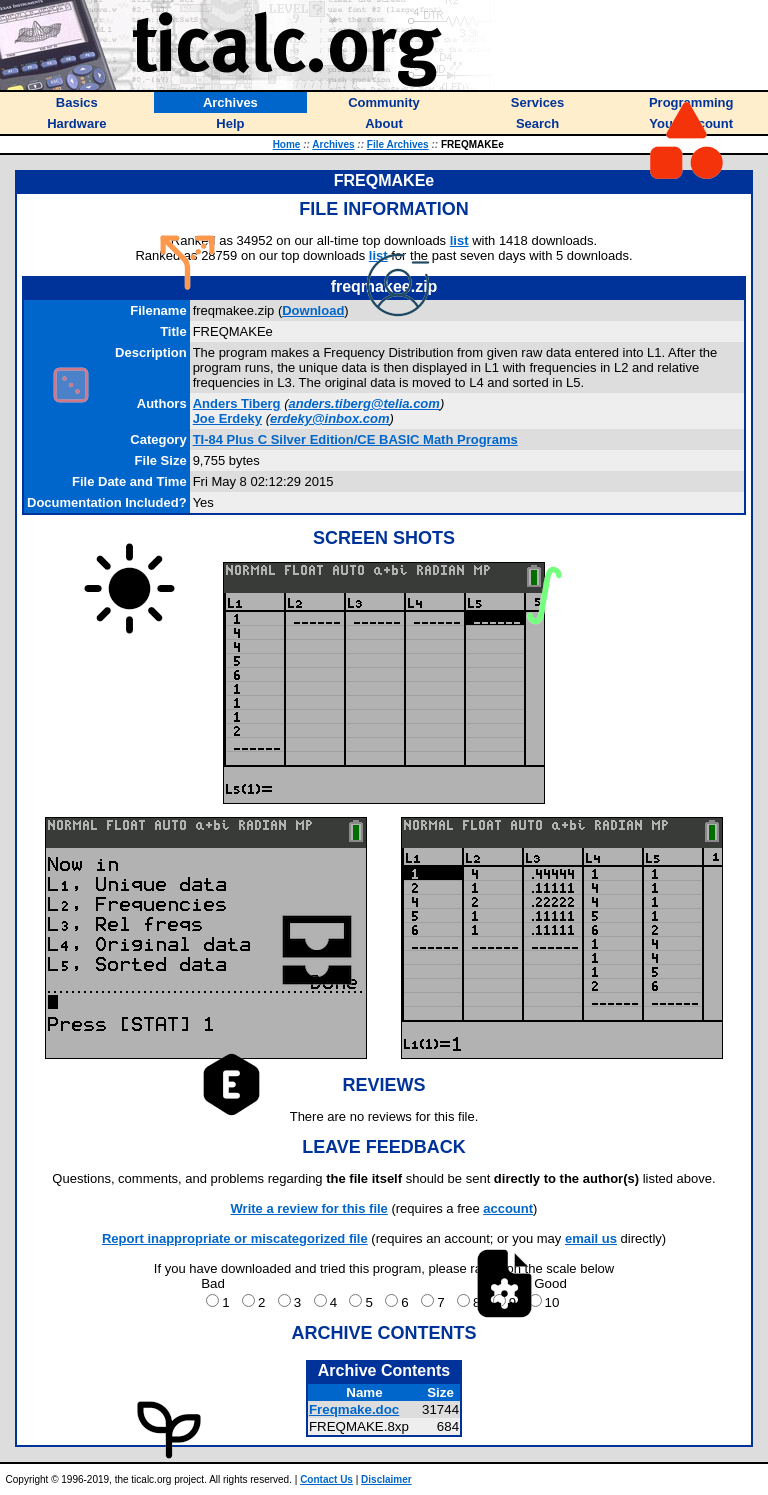 The height and width of the screenshot is (1495, 768). I want to click on access shape tools or drawing options, so click(686, 142).